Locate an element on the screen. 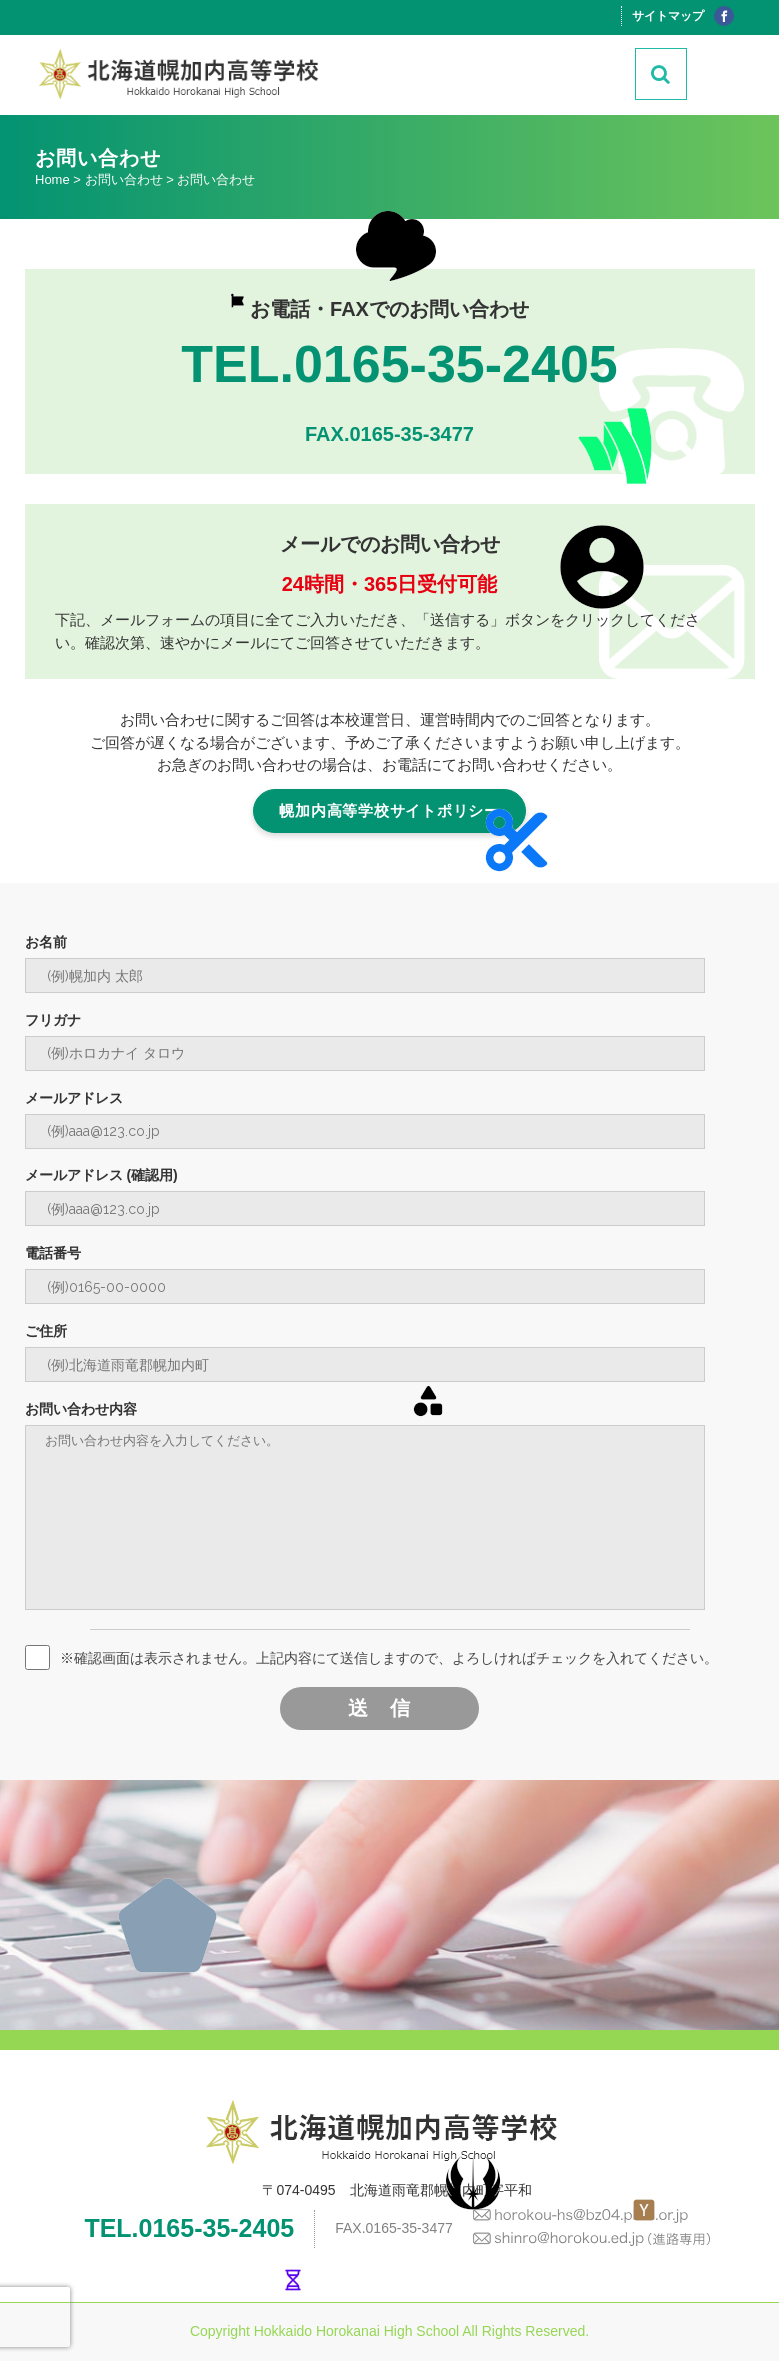  simplelocalize logo - translation management platform is located at coordinates (396, 246).